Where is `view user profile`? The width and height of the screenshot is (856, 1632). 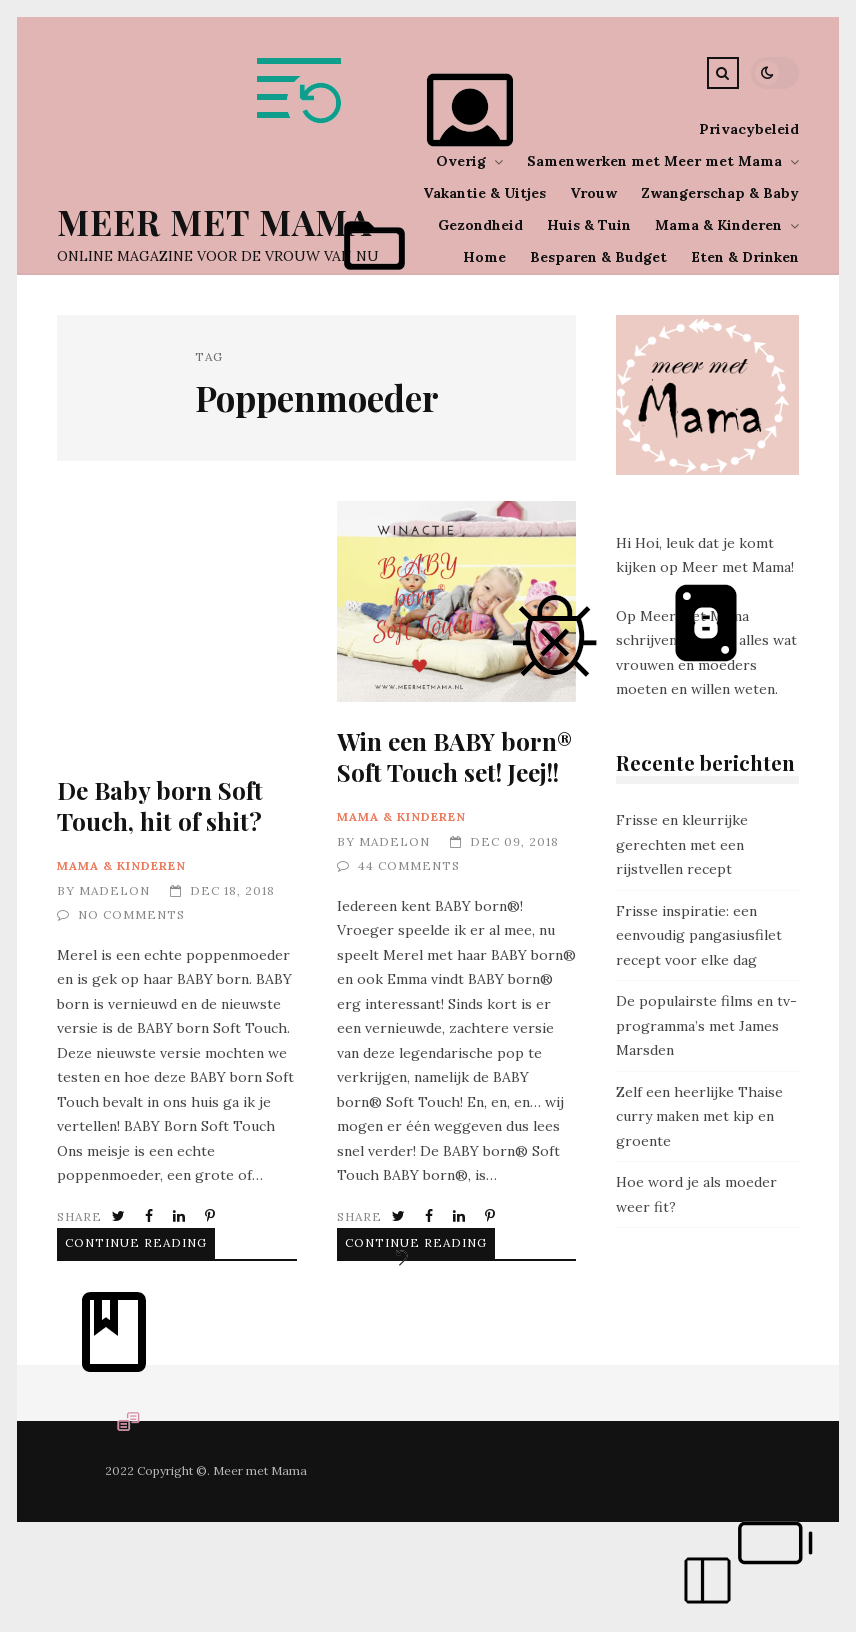
view user profile is located at coordinates (470, 110).